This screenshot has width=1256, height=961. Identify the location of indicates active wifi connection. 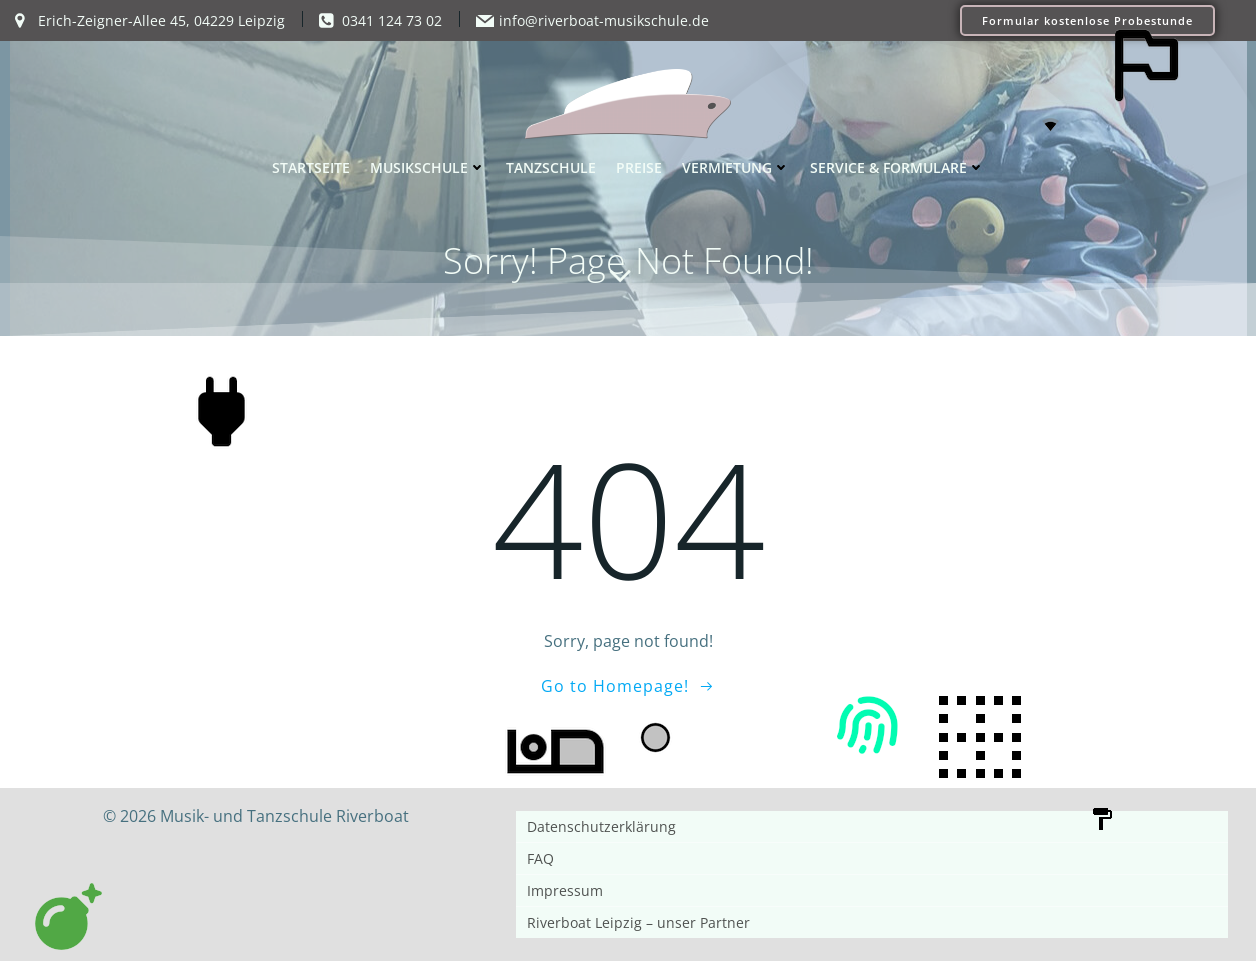
(1050, 124).